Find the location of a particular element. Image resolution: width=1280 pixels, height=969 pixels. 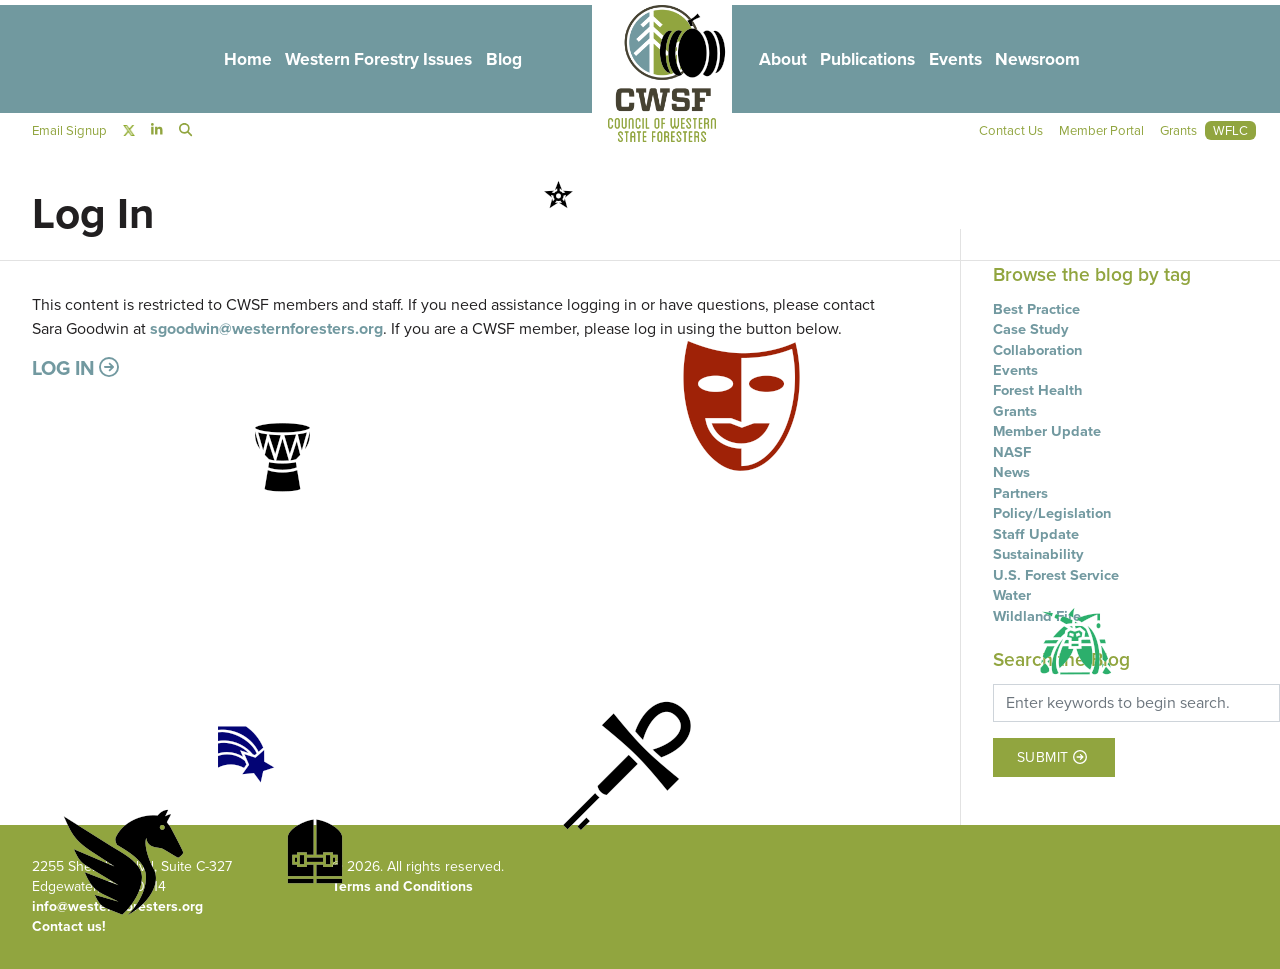

a locked or inaccessible area in a game is located at coordinates (315, 849).